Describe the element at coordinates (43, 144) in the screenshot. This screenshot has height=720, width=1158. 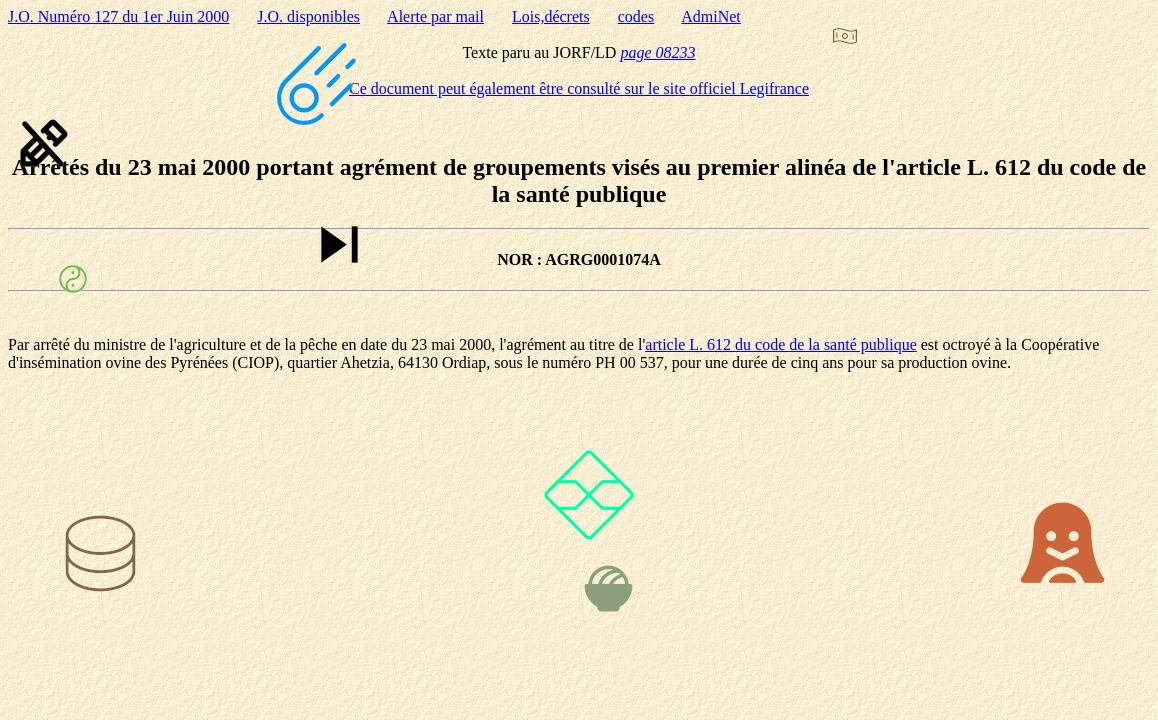
I see `editing is disabled or unavailable` at that location.